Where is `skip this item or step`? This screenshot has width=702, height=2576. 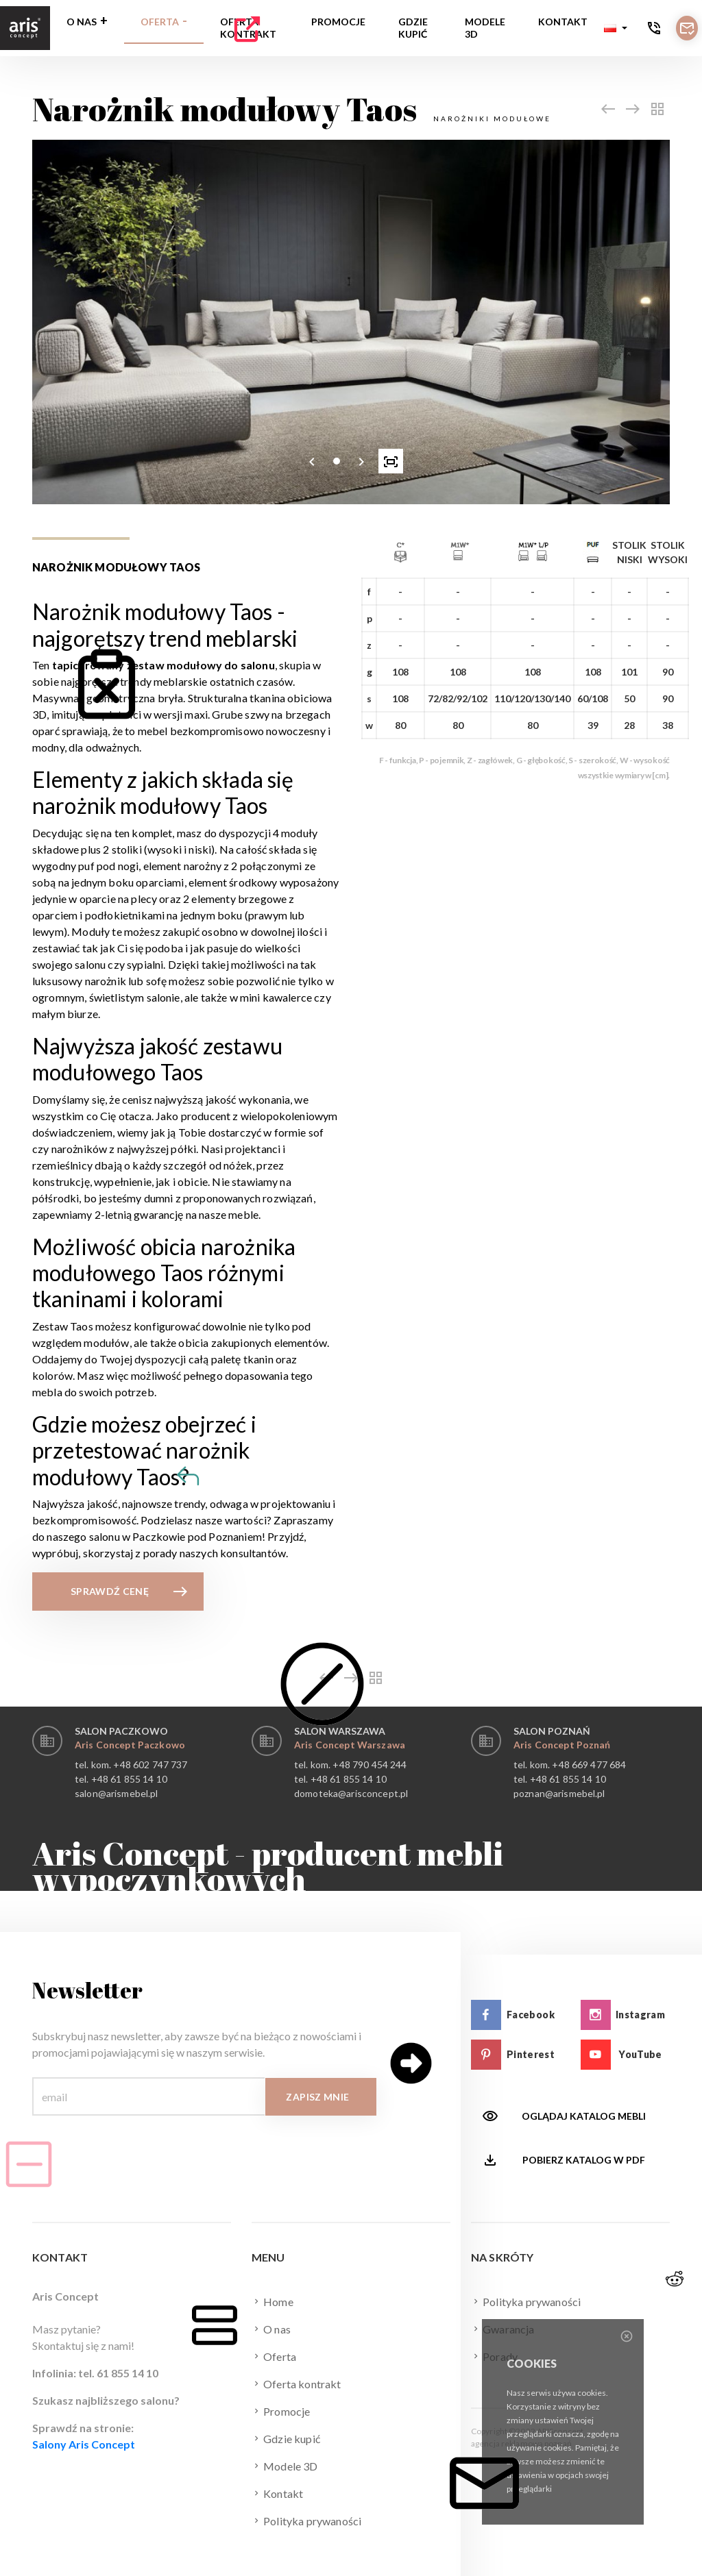 skip this item or step is located at coordinates (322, 1684).